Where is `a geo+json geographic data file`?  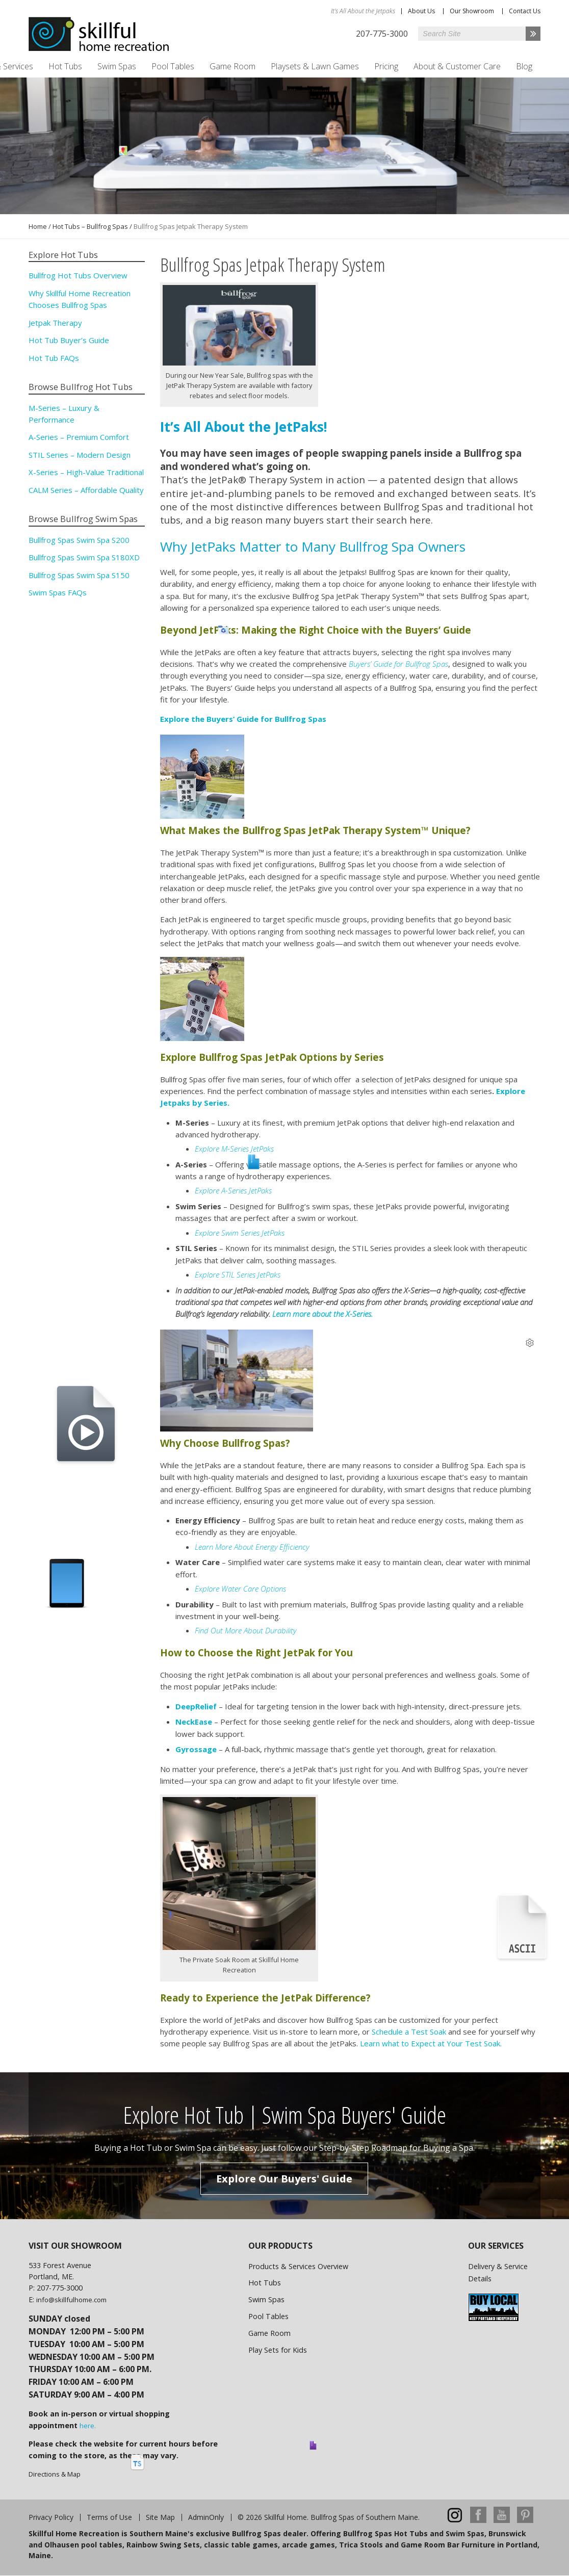
a geo+json geographic data file is located at coordinates (123, 150).